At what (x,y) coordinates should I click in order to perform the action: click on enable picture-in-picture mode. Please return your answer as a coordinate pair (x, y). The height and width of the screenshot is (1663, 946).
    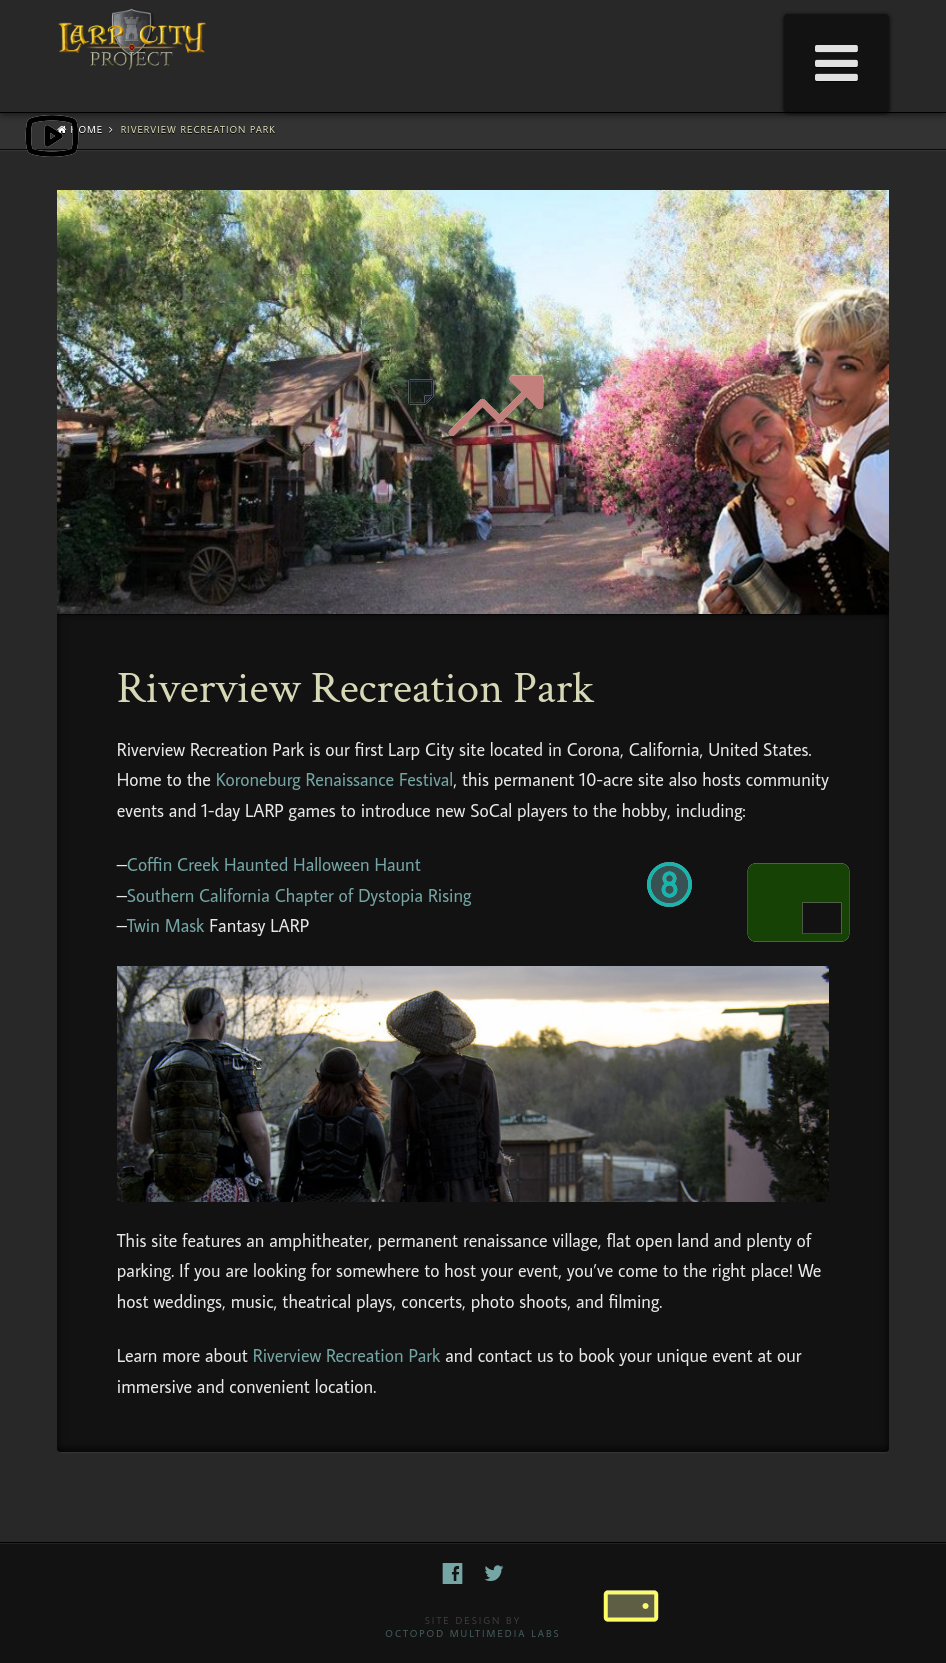
    Looking at the image, I should click on (798, 902).